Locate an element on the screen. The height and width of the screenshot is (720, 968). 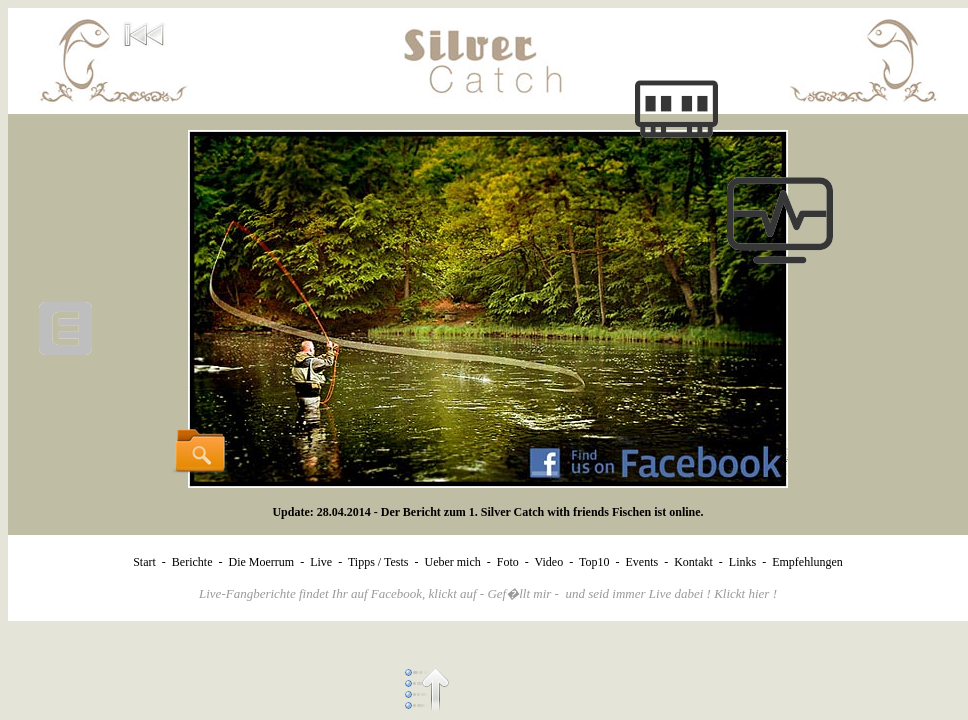
access device diagnostics and system health is located at coordinates (780, 217).